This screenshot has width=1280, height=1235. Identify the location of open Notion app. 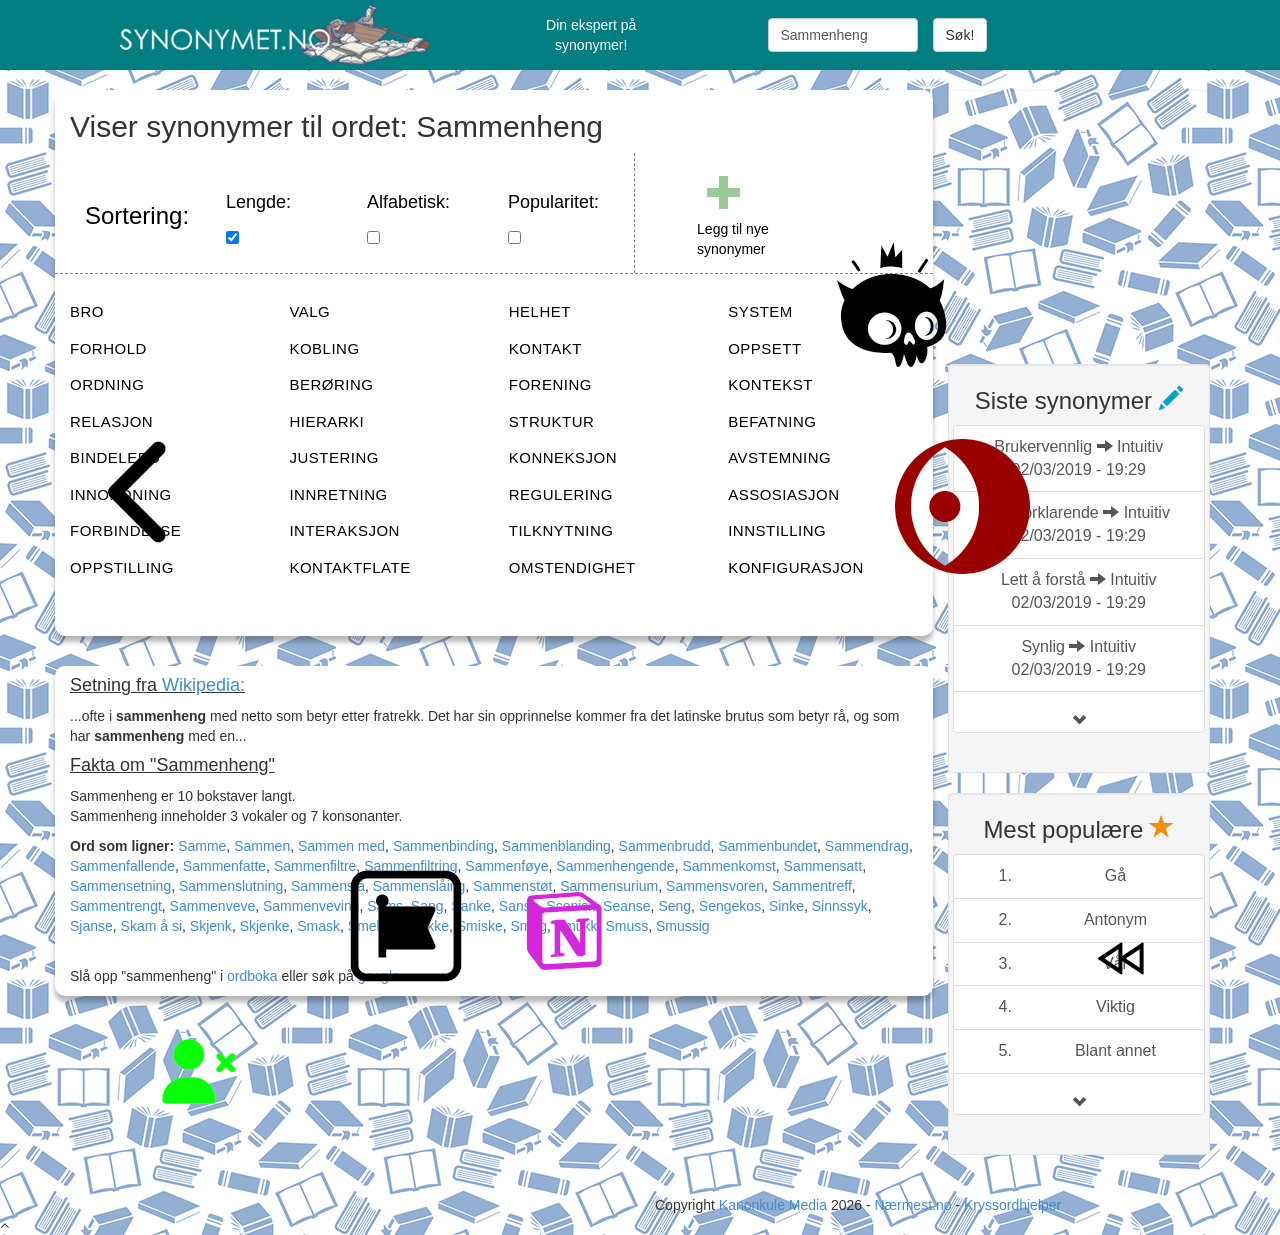
(566, 931).